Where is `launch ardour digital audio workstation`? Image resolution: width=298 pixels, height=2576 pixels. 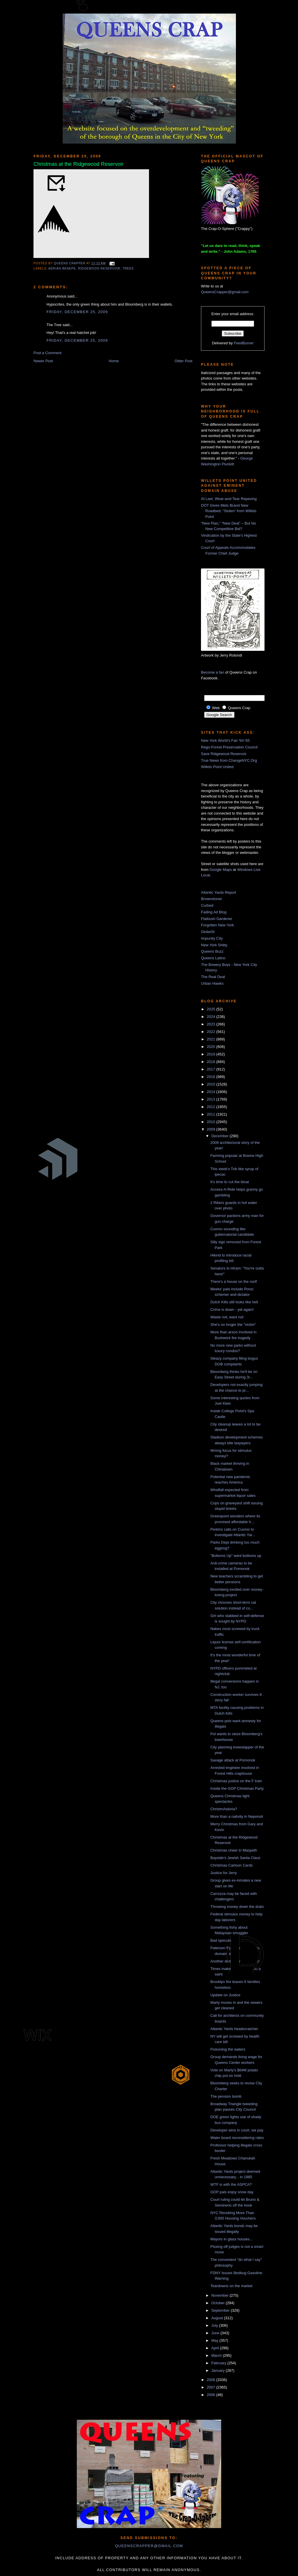
launch ardour digital audio workstation is located at coordinates (54, 219).